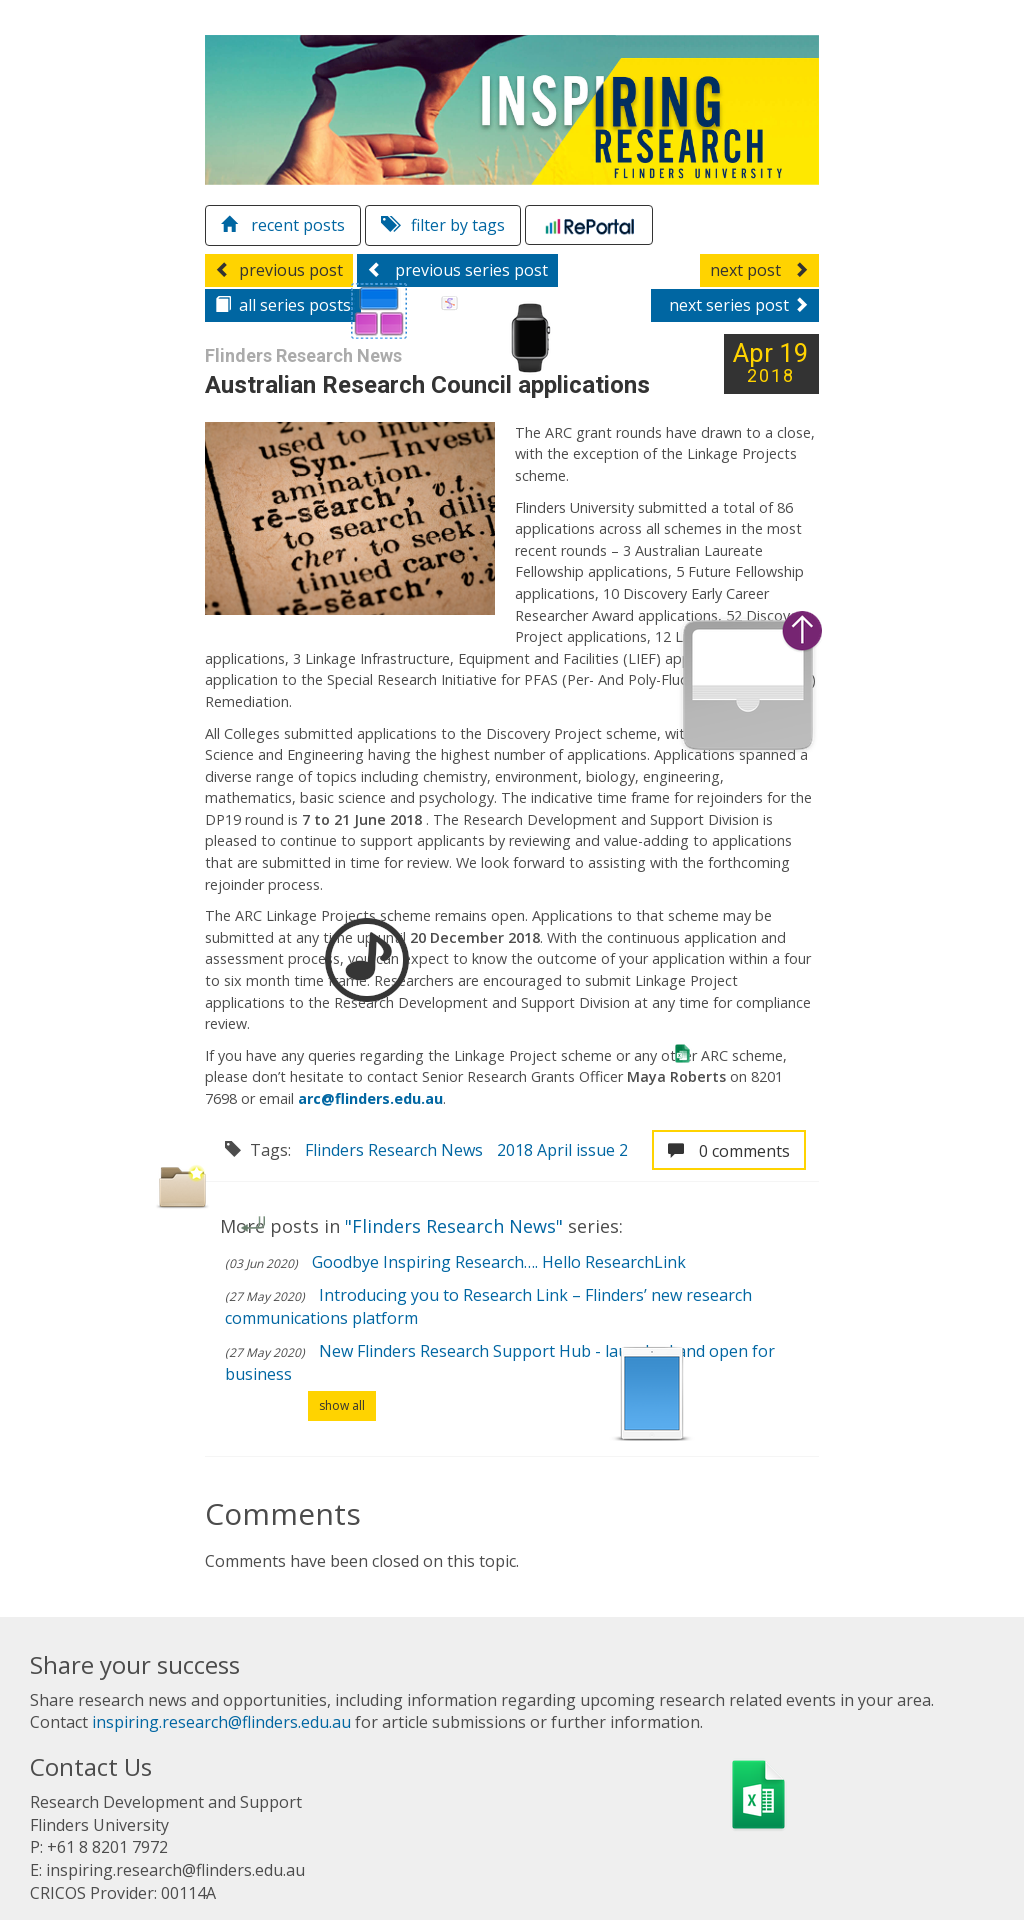 The image size is (1024, 1920). What do you see at coordinates (252, 1222) in the screenshot?
I see `reply to all recipients of an email` at bounding box center [252, 1222].